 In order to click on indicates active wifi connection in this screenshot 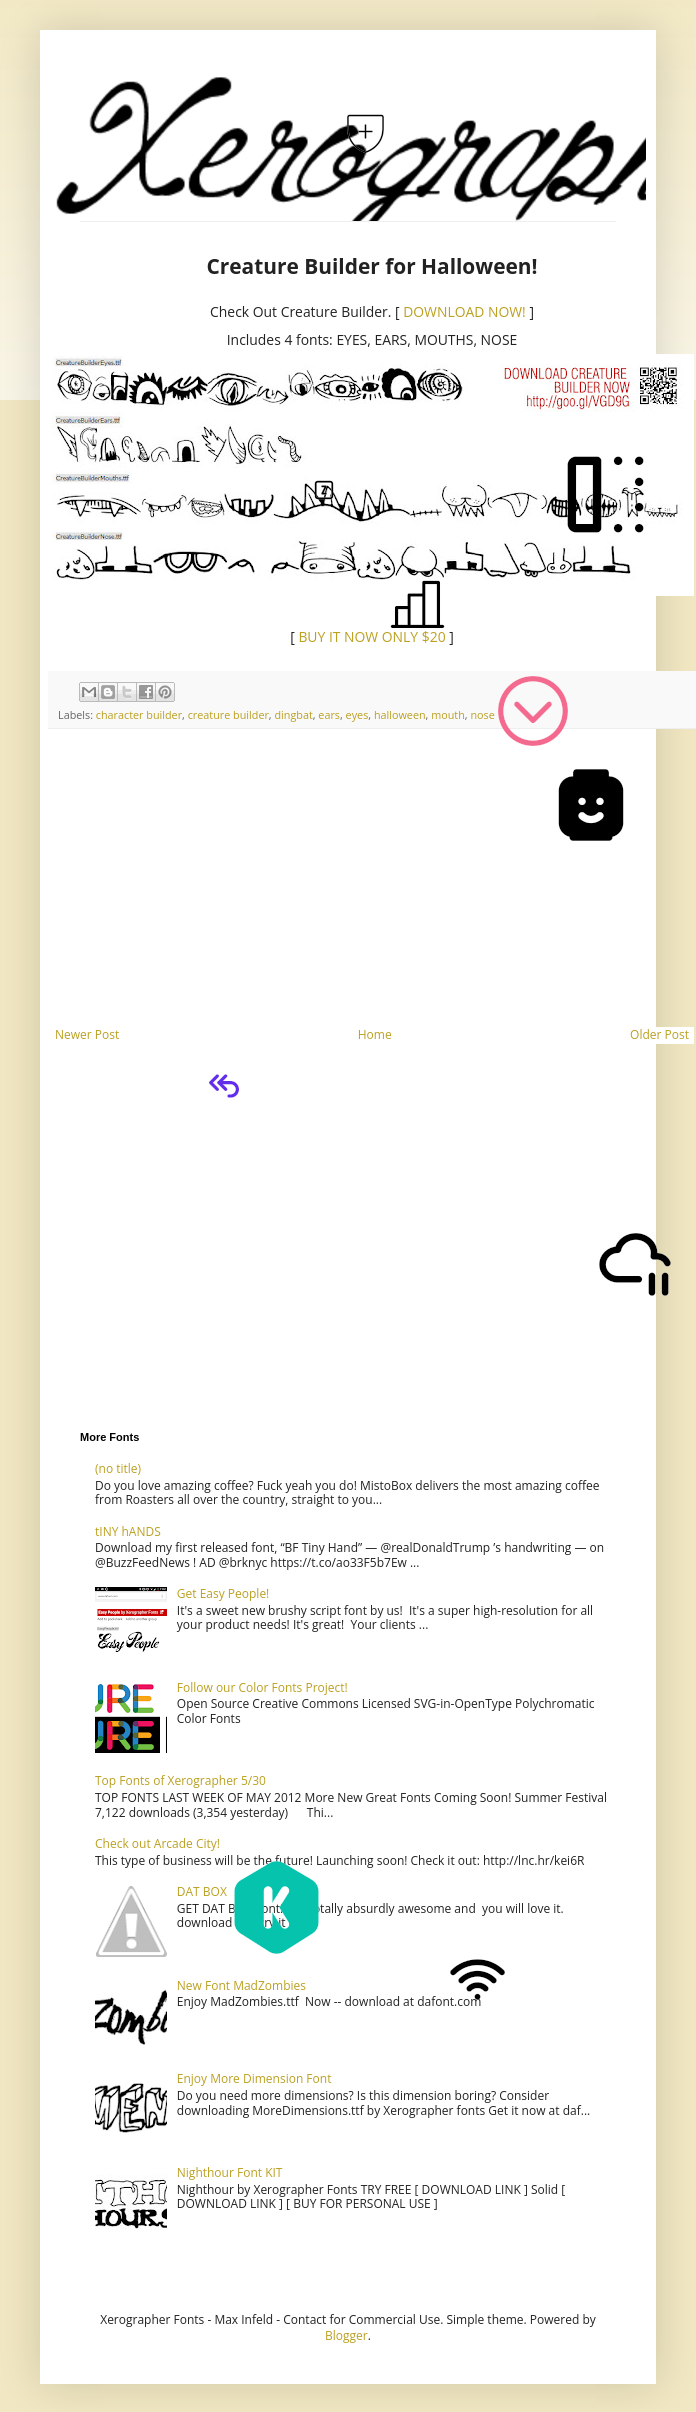, I will do `click(477, 1979)`.